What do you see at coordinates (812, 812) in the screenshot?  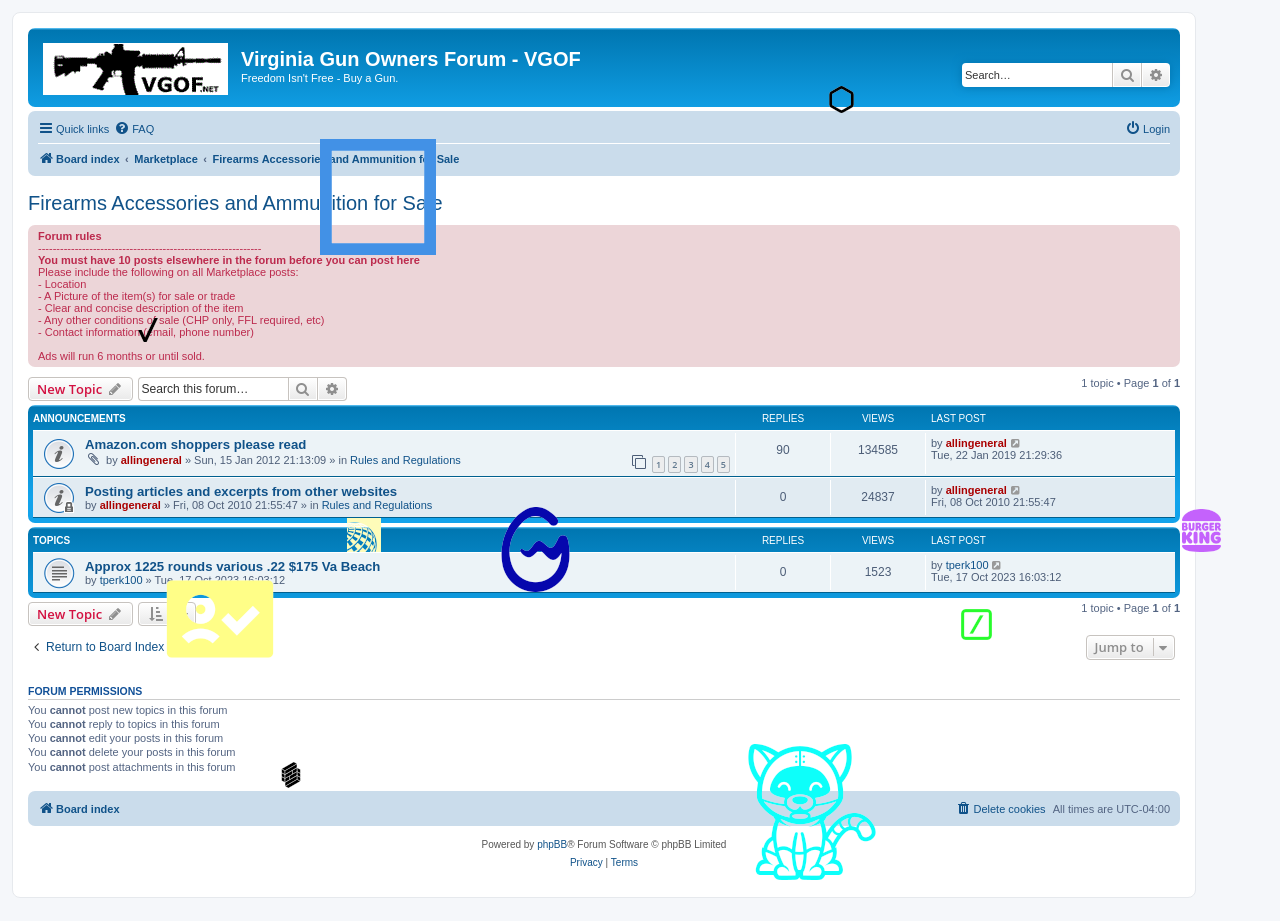 I see `tekton CI/CD pipeline platform logo` at bounding box center [812, 812].